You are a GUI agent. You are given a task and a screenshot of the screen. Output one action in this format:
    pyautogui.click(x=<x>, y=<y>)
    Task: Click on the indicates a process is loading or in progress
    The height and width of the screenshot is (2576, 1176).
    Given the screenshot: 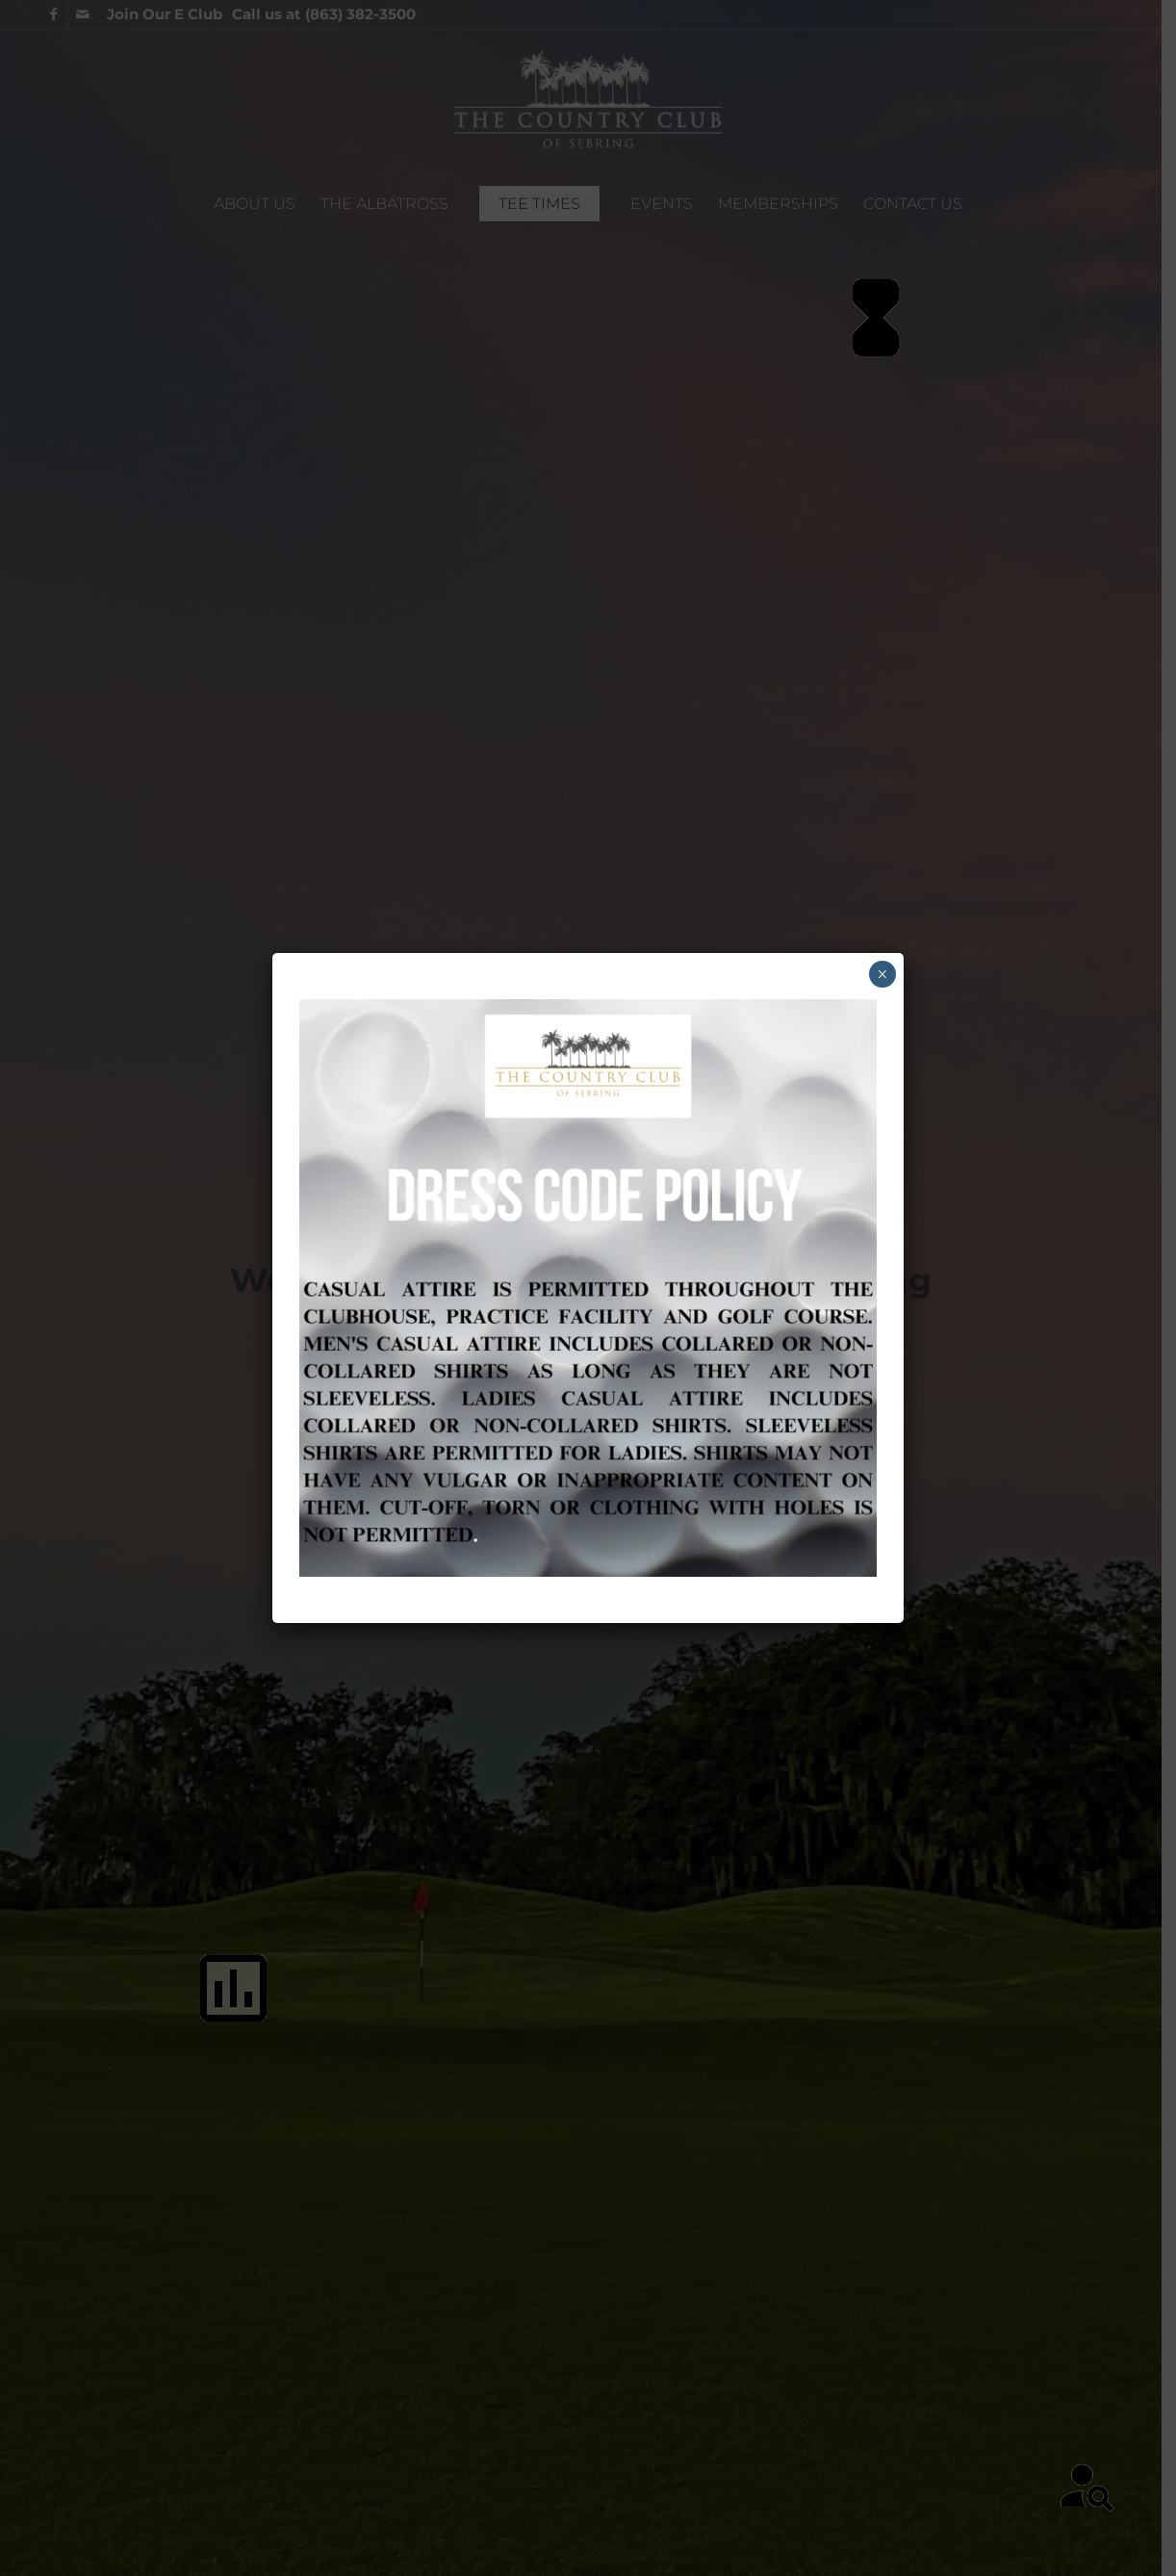 What is the action you would take?
    pyautogui.click(x=876, y=318)
    